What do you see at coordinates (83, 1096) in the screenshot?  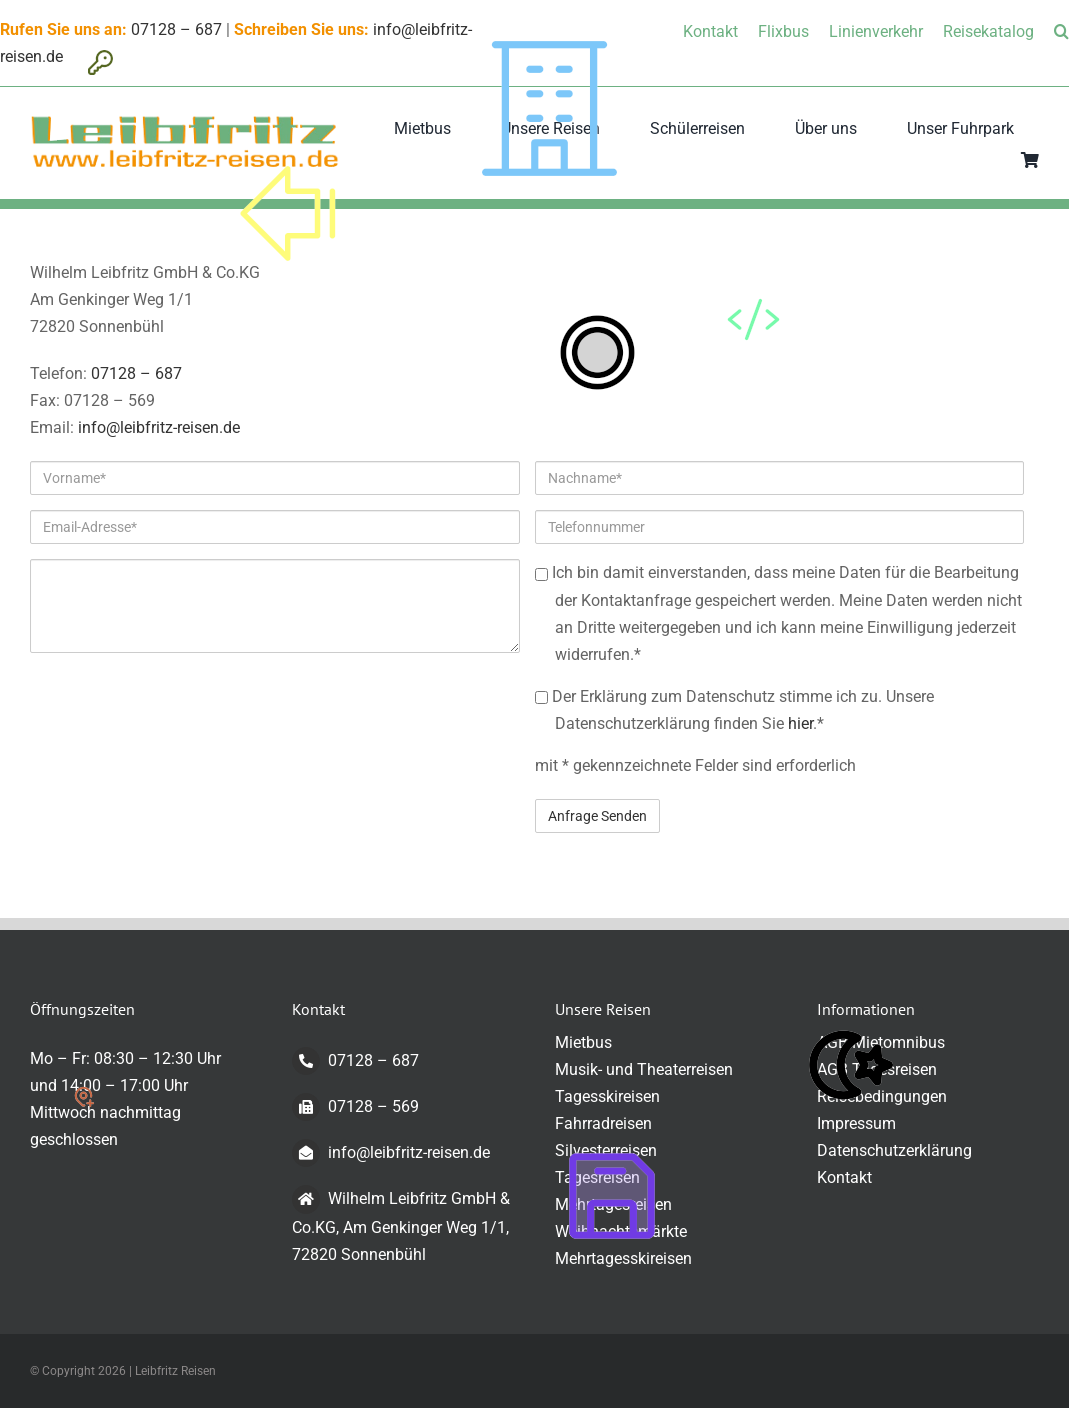 I see `add a new location pin` at bounding box center [83, 1096].